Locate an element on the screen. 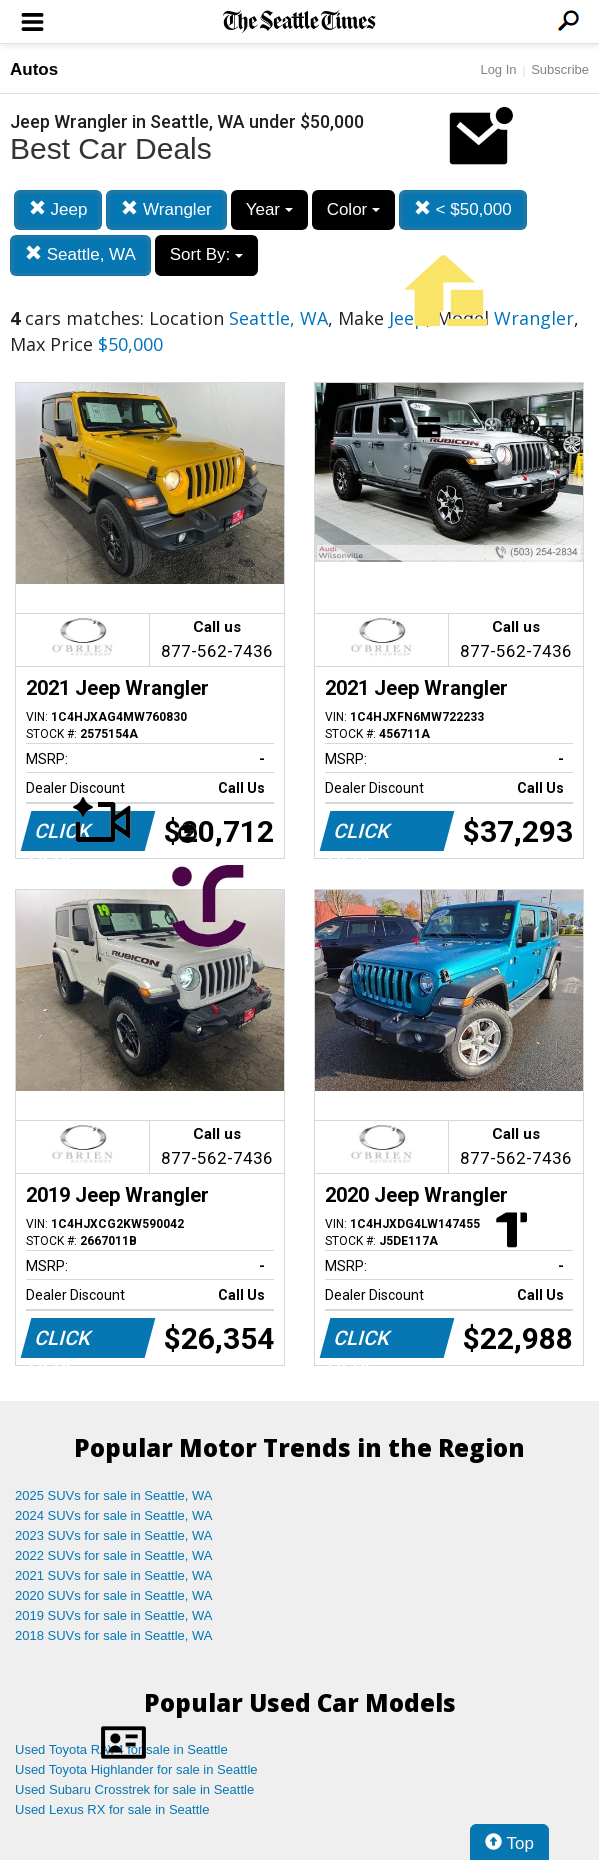  couchbase database service logo is located at coordinates (187, 833).